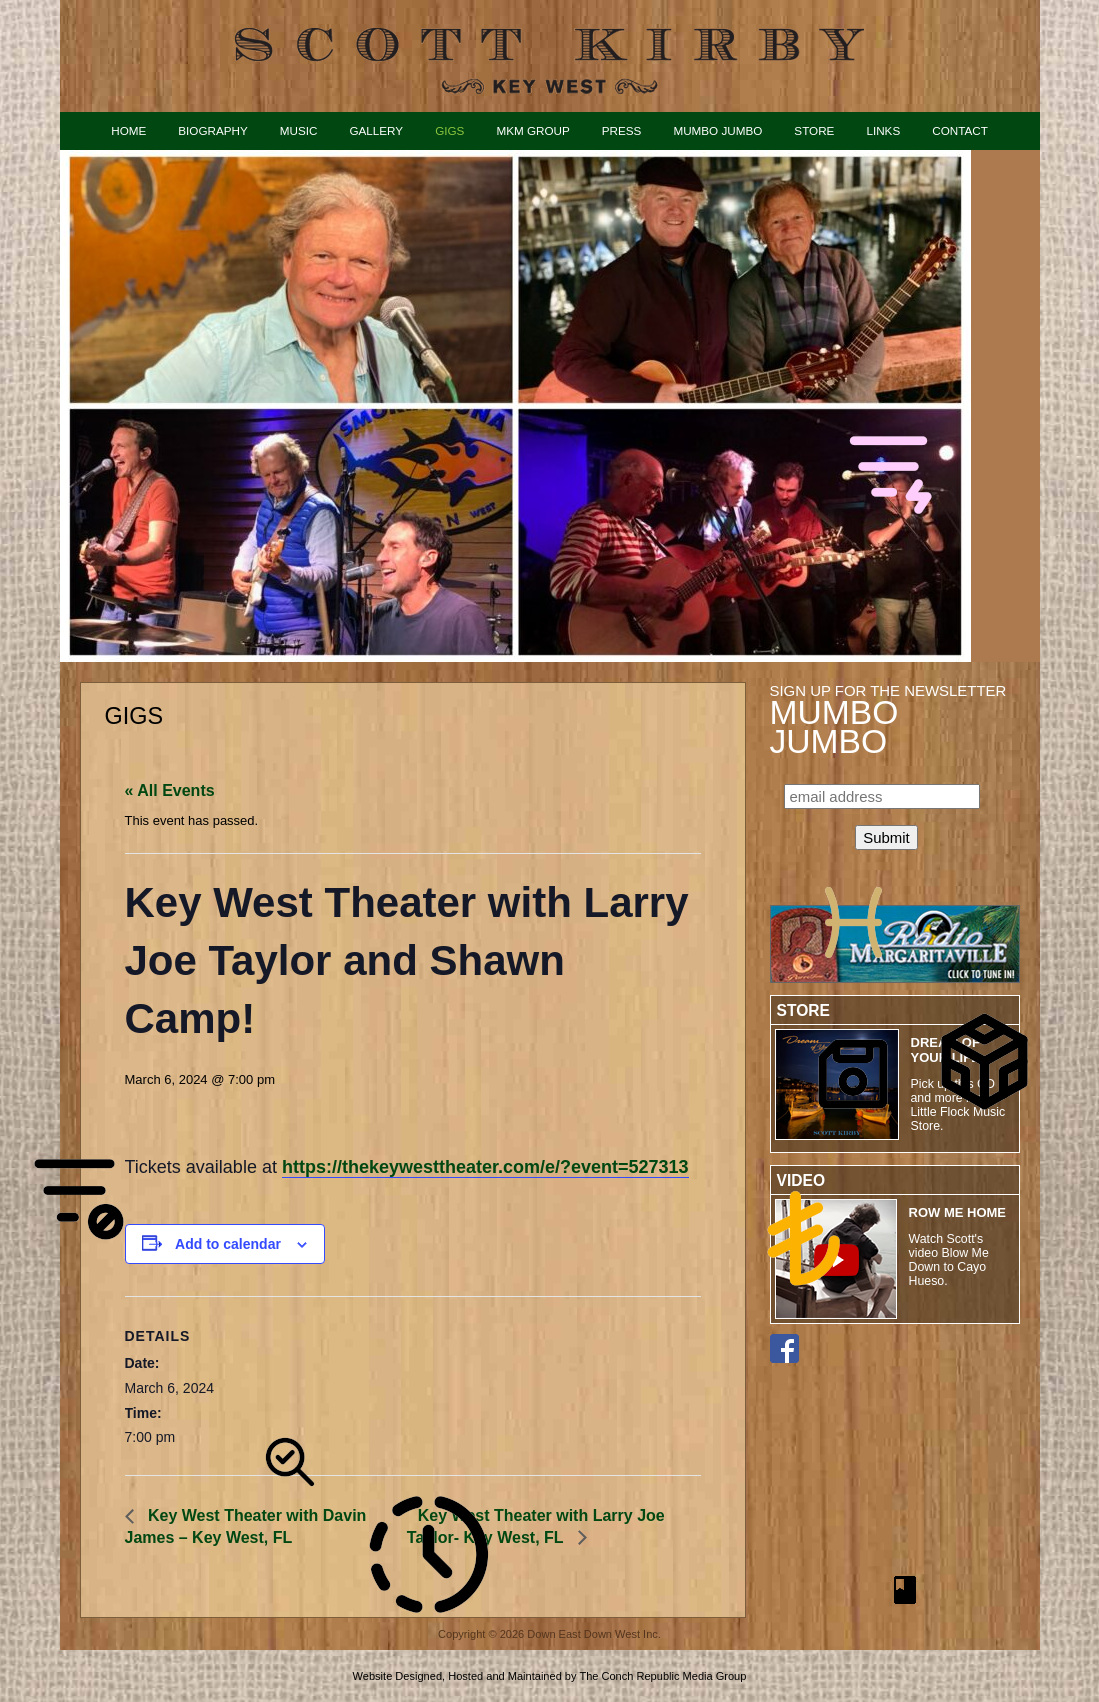  What do you see at coordinates (74, 1190) in the screenshot?
I see `clear or cancel active filters` at bounding box center [74, 1190].